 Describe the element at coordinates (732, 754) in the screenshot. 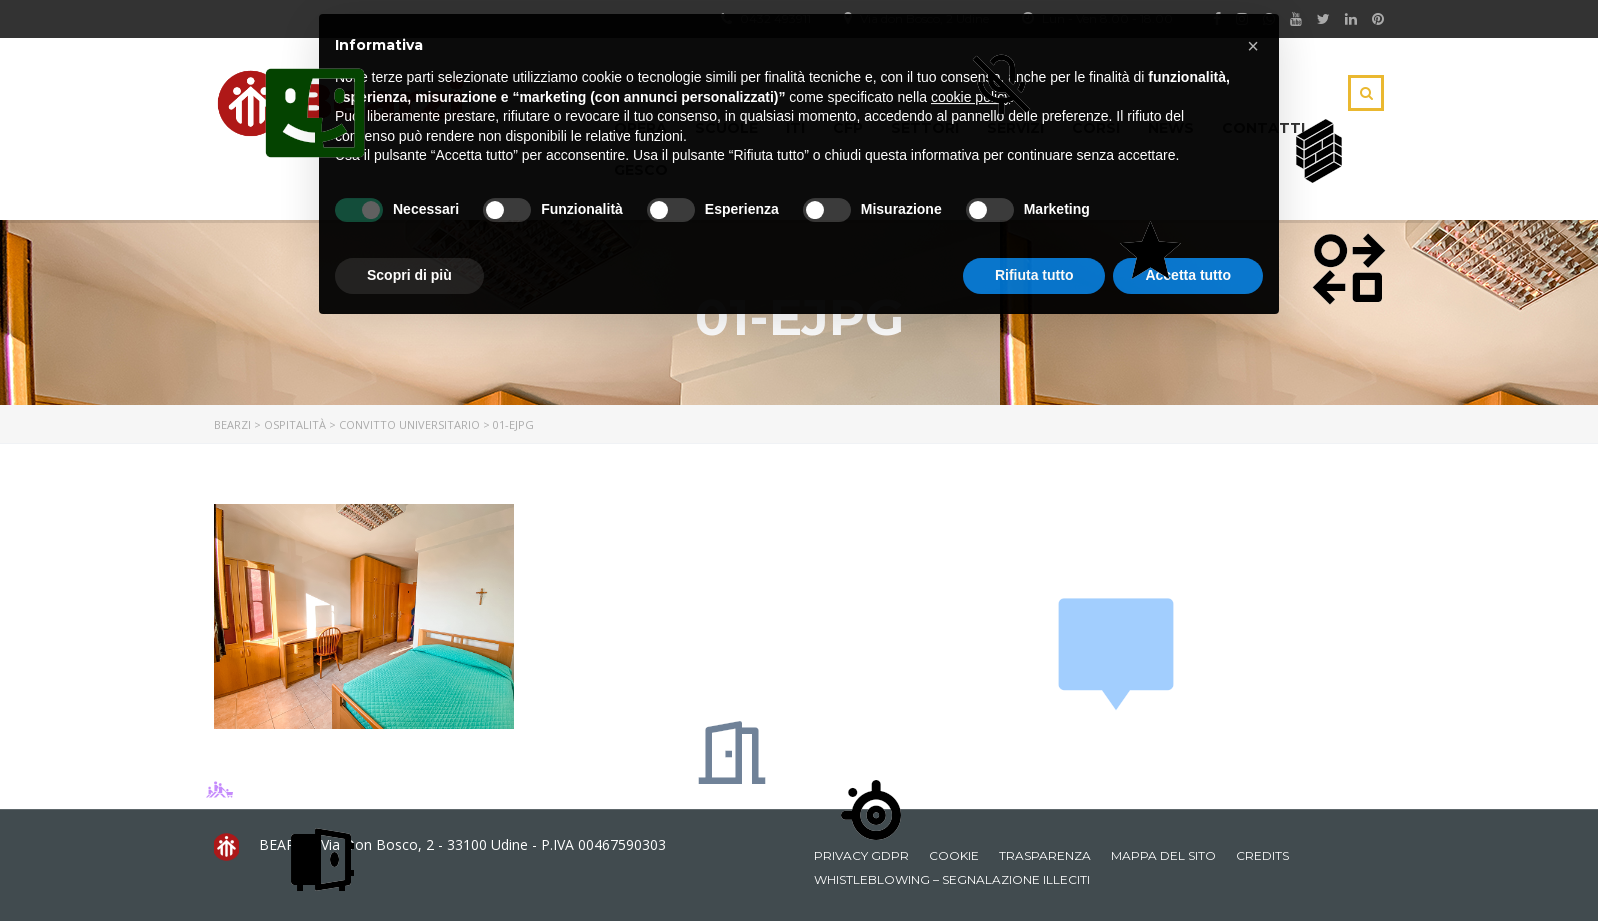

I see `log out or exit the application` at that location.